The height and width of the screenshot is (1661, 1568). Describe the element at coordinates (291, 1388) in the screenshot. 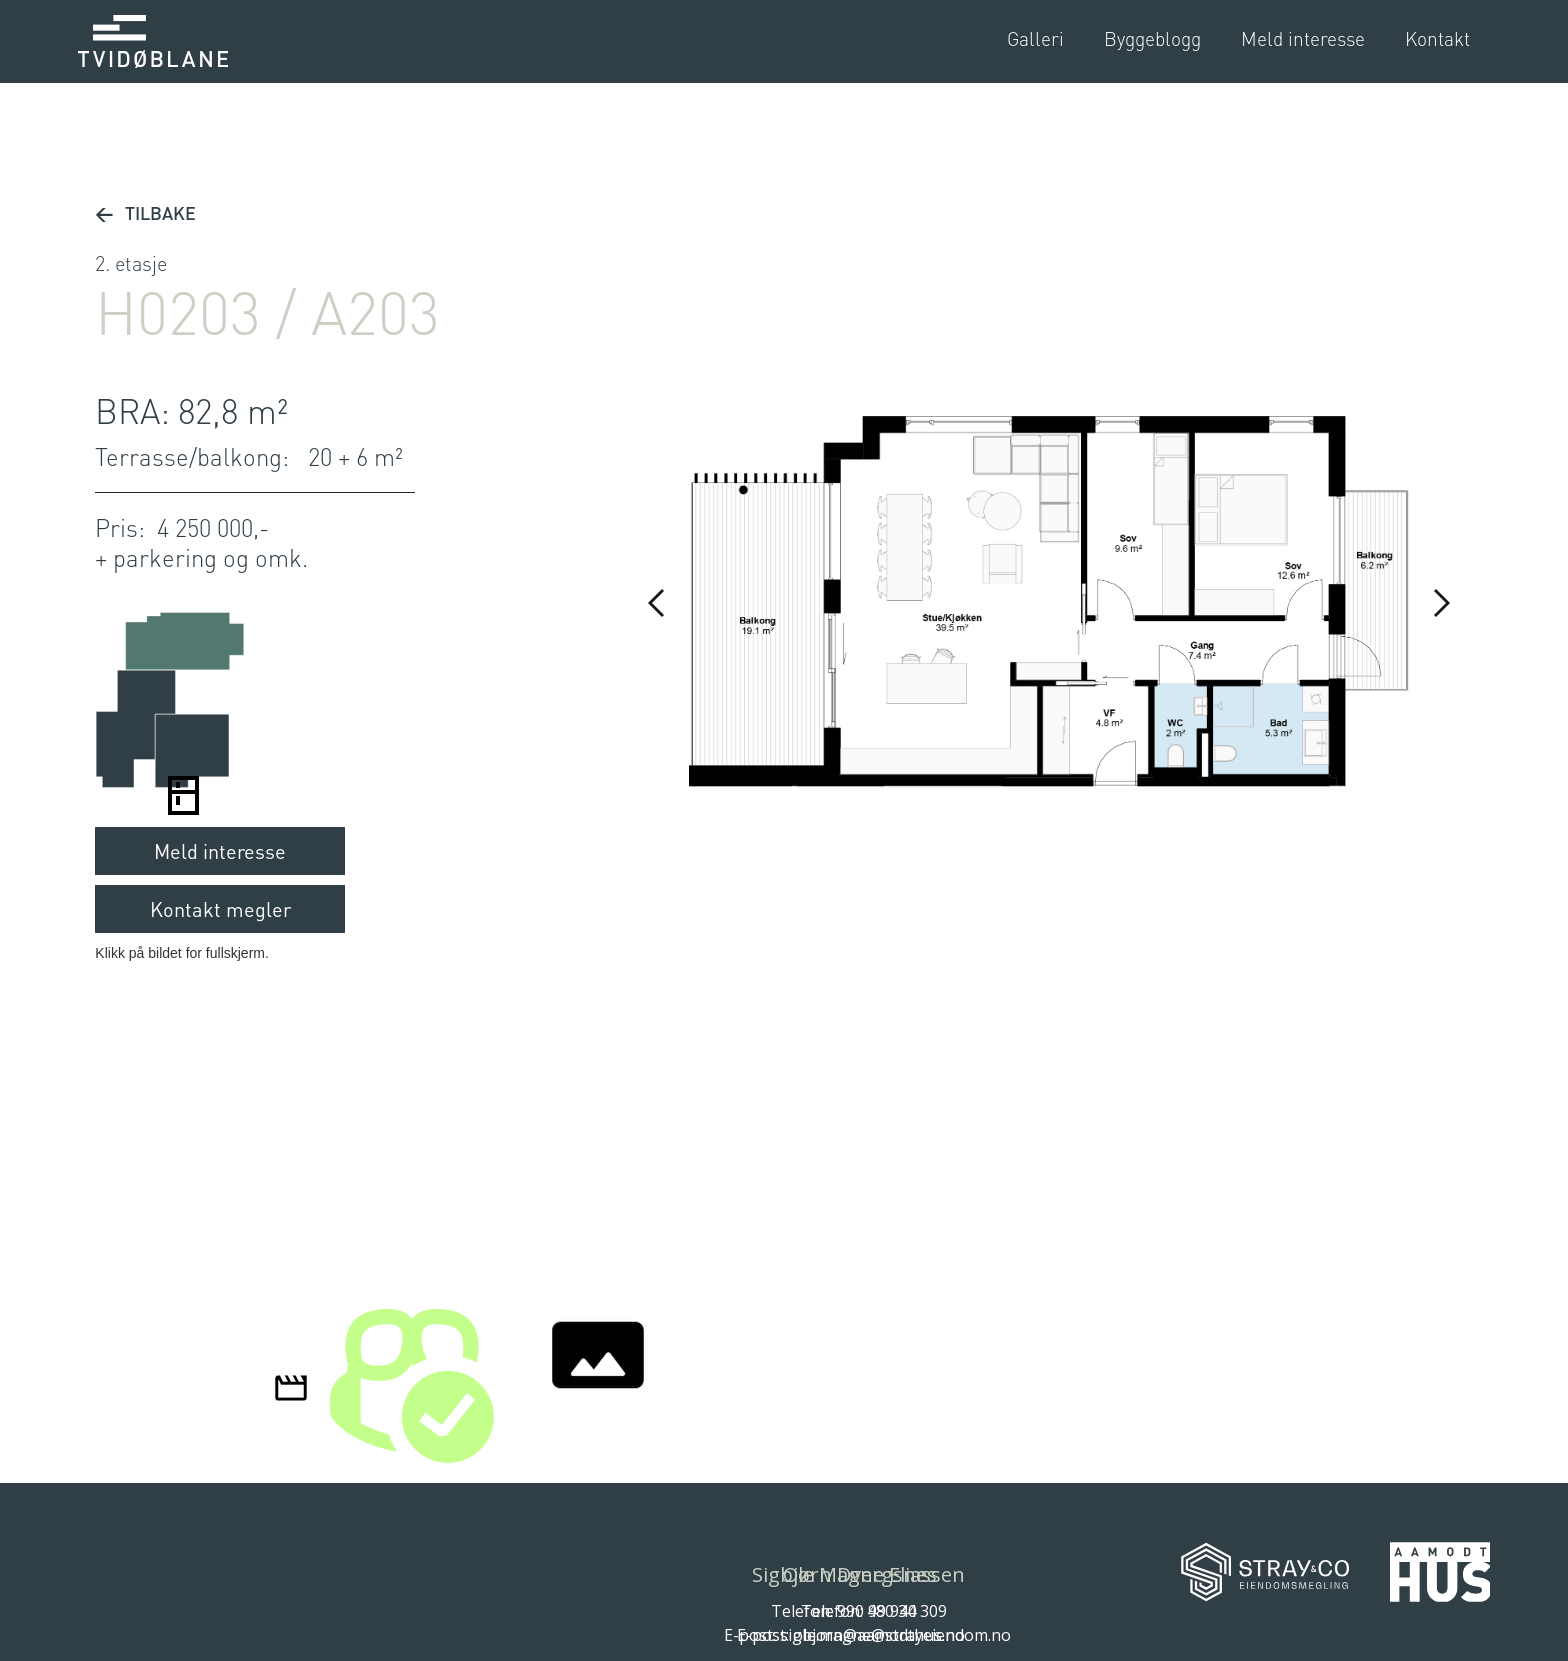

I see `access video or movie content` at that location.